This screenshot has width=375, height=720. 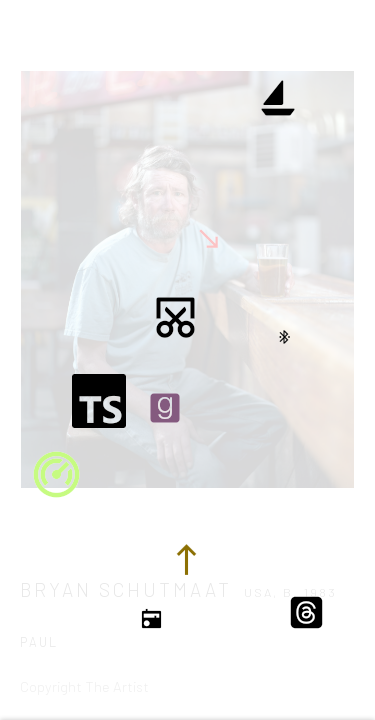 I want to click on capture a screenshot, so click(x=175, y=316).